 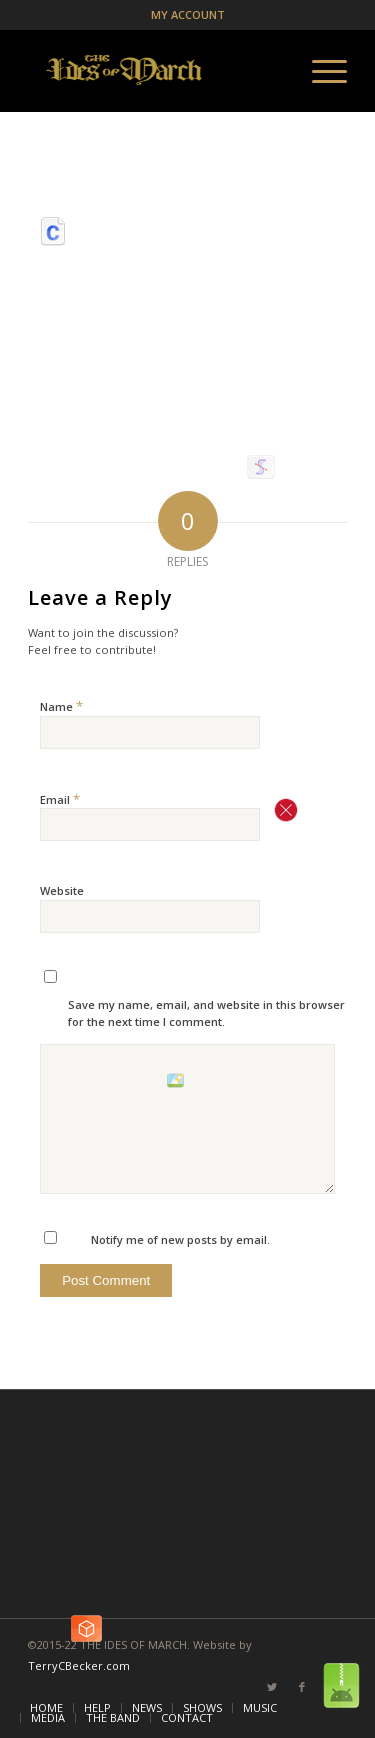 I want to click on open a 3D model file, so click(x=86, y=1627).